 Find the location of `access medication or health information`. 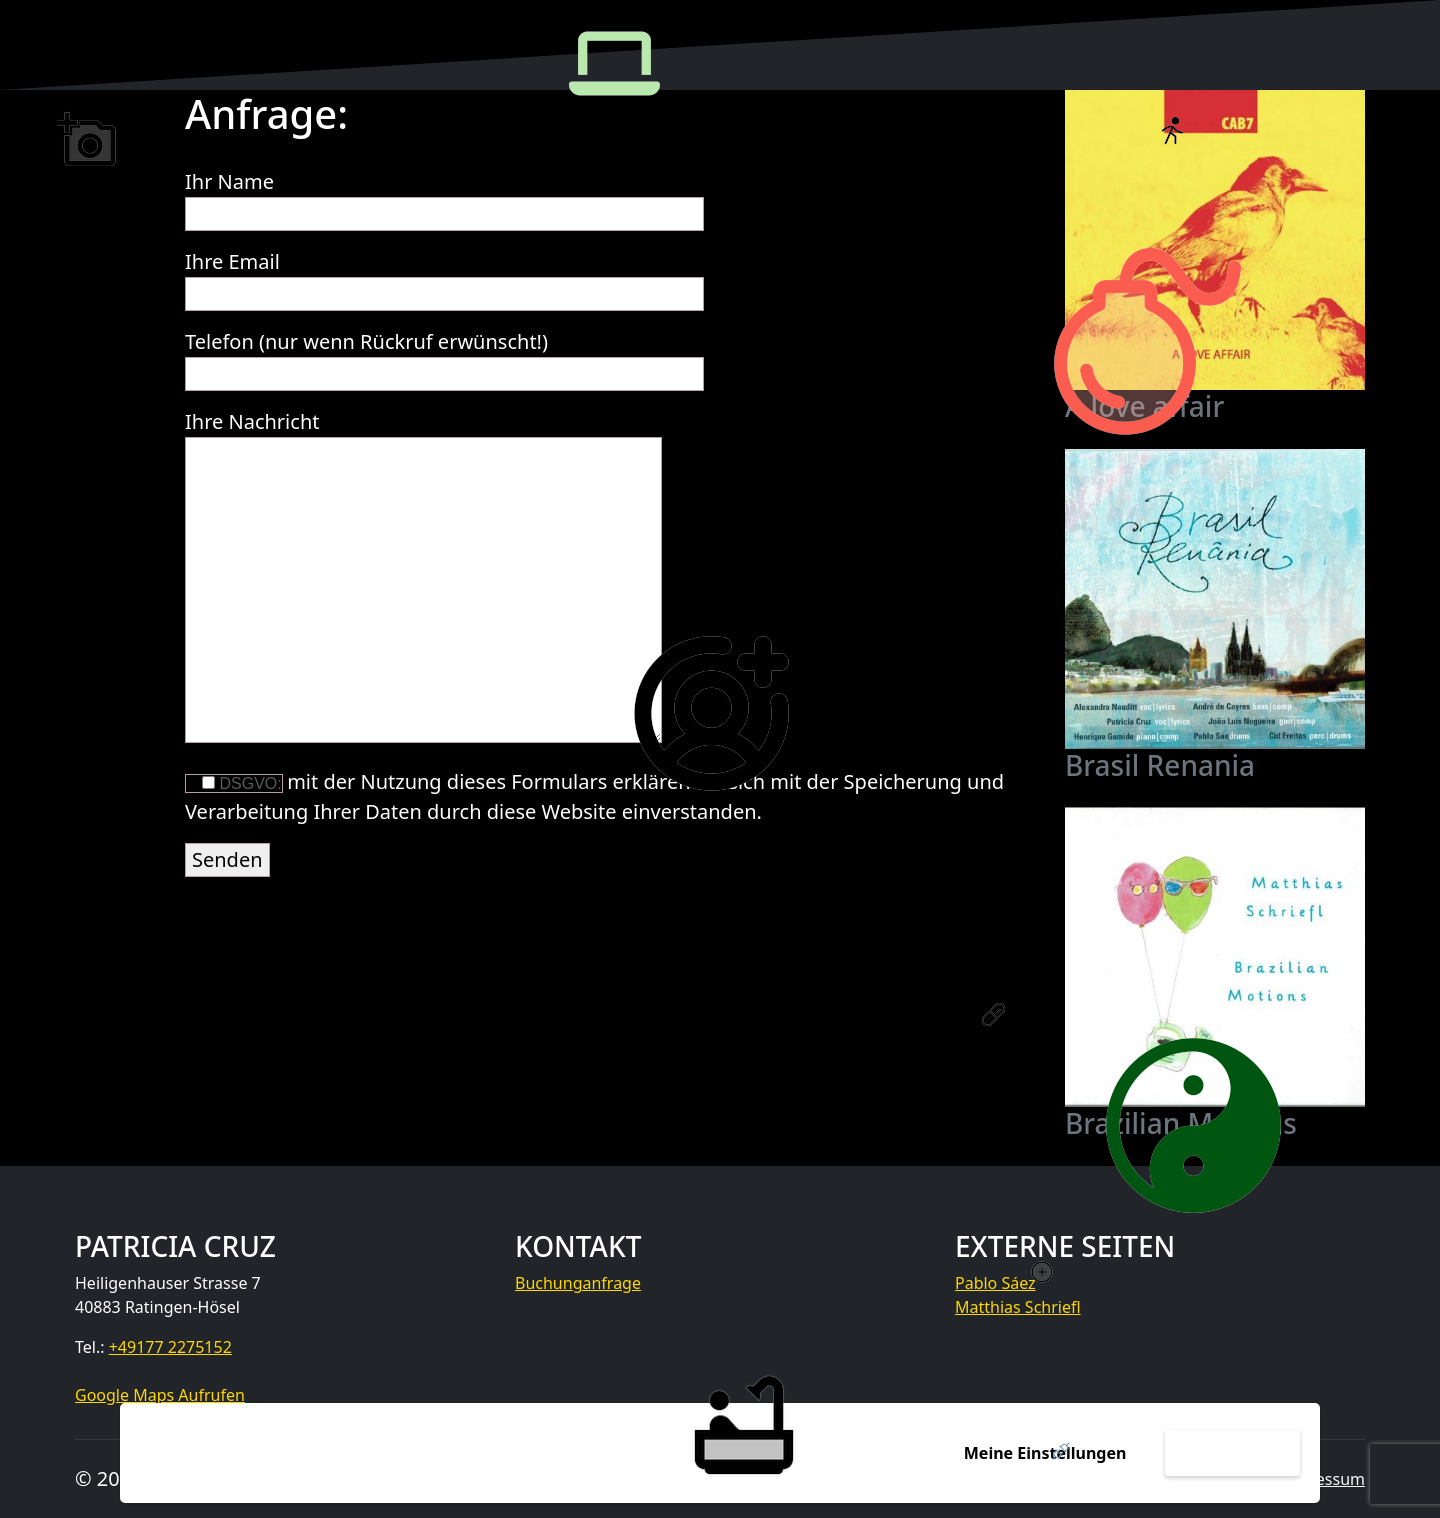

access medication or health information is located at coordinates (993, 1014).